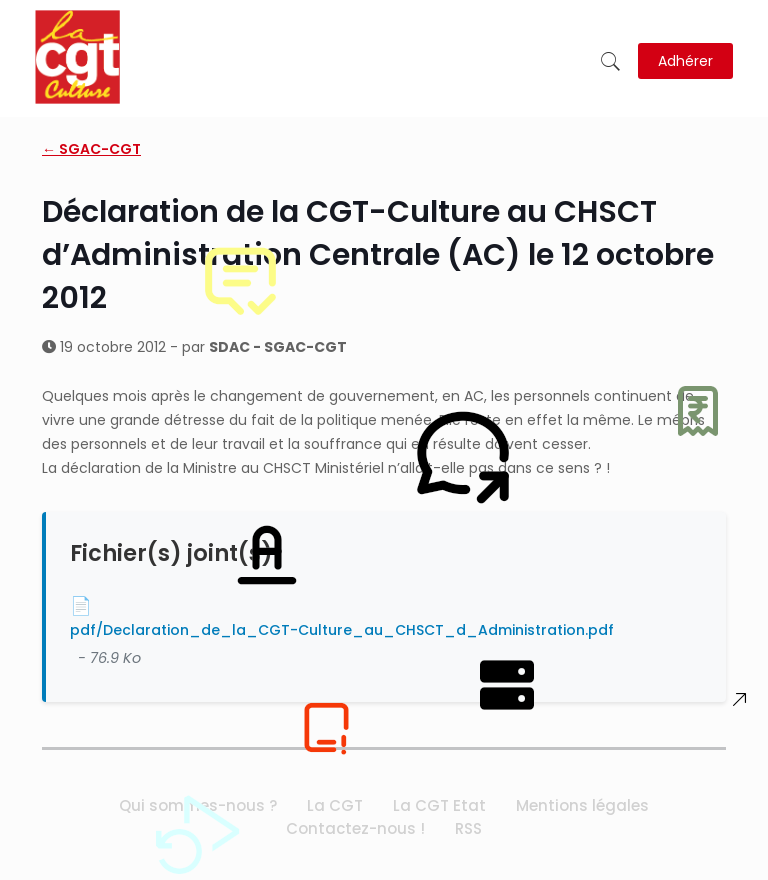 The width and height of the screenshot is (768, 880). What do you see at coordinates (698, 411) in the screenshot?
I see `view receipt or transaction in rupees` at bounding box center [698, 411].